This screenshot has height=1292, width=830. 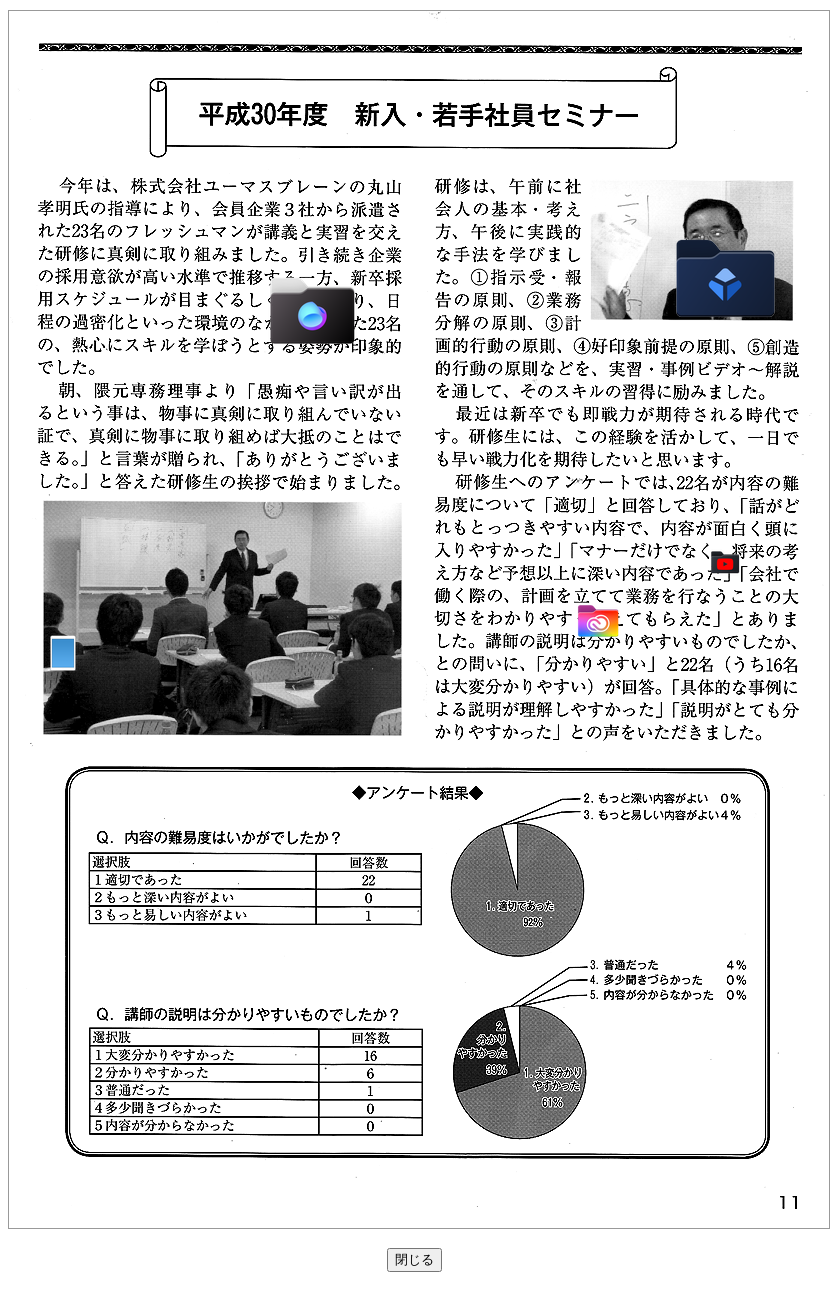 What do you see at coordinates (63, 653) in the screenshot?
I see `manage connected iPad device` at bounding box center [63, 653].